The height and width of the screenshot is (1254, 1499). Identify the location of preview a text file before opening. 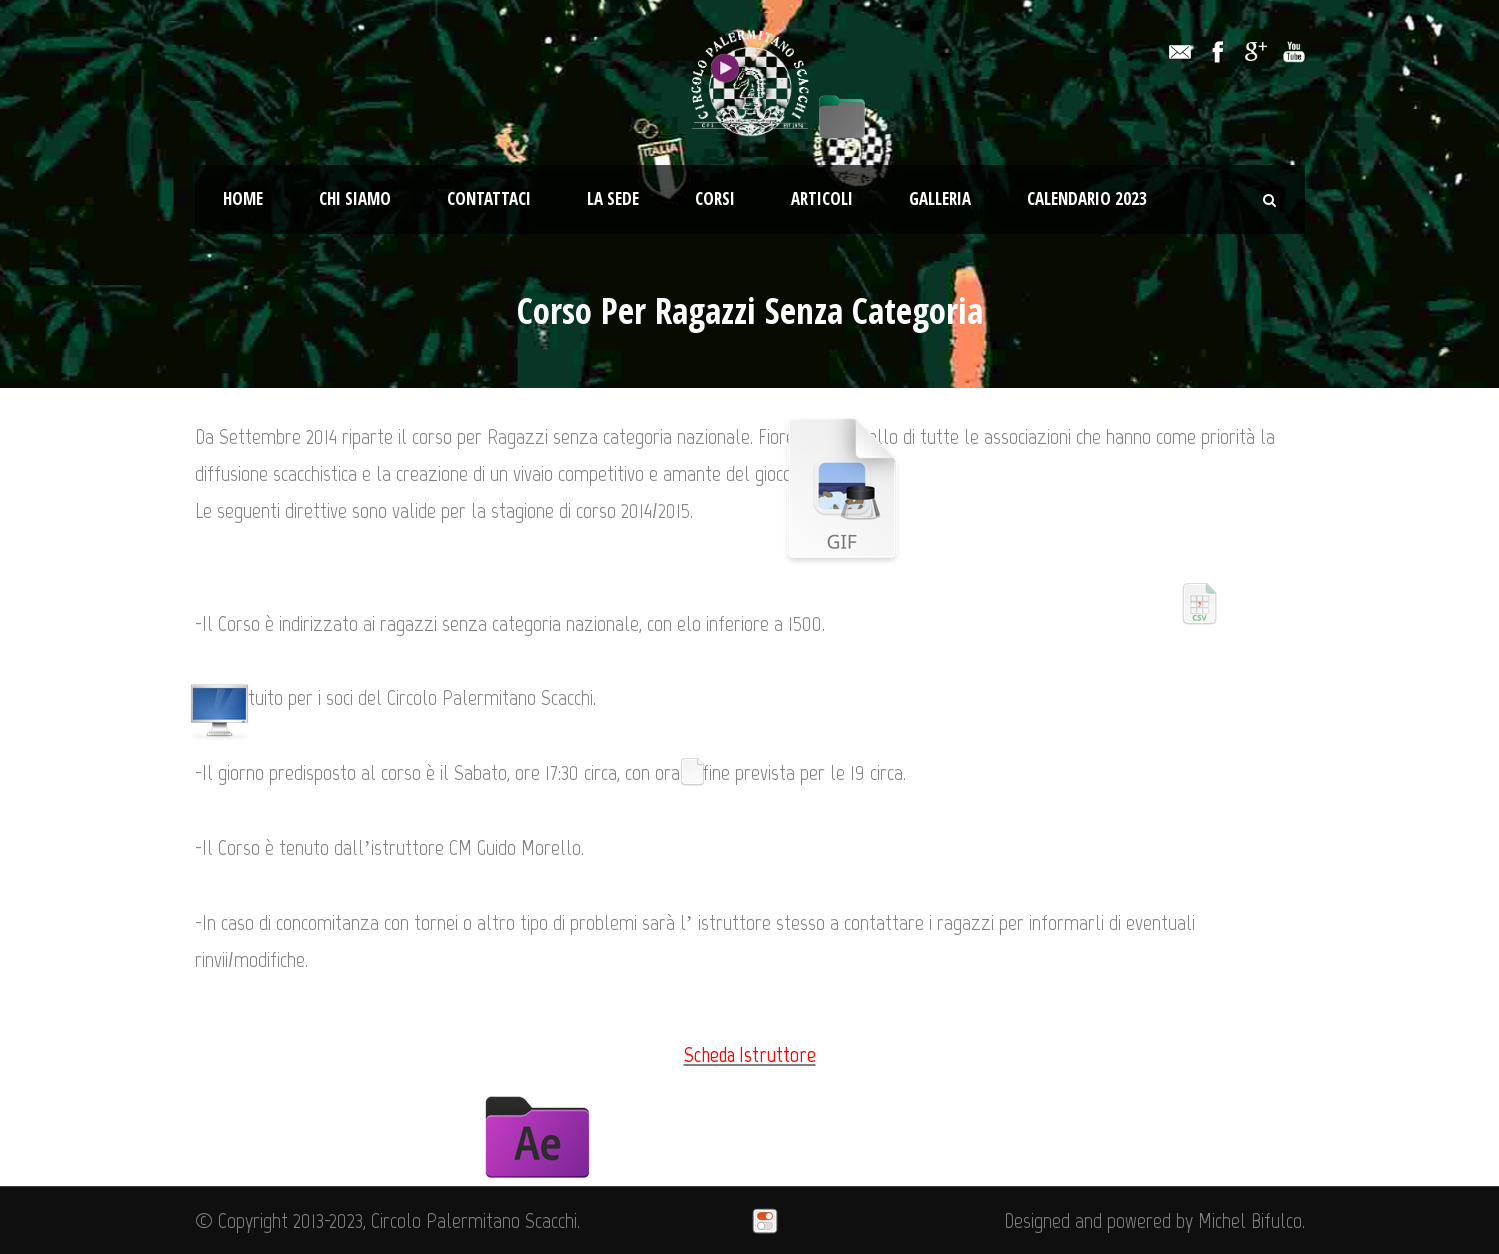
(692, 771).